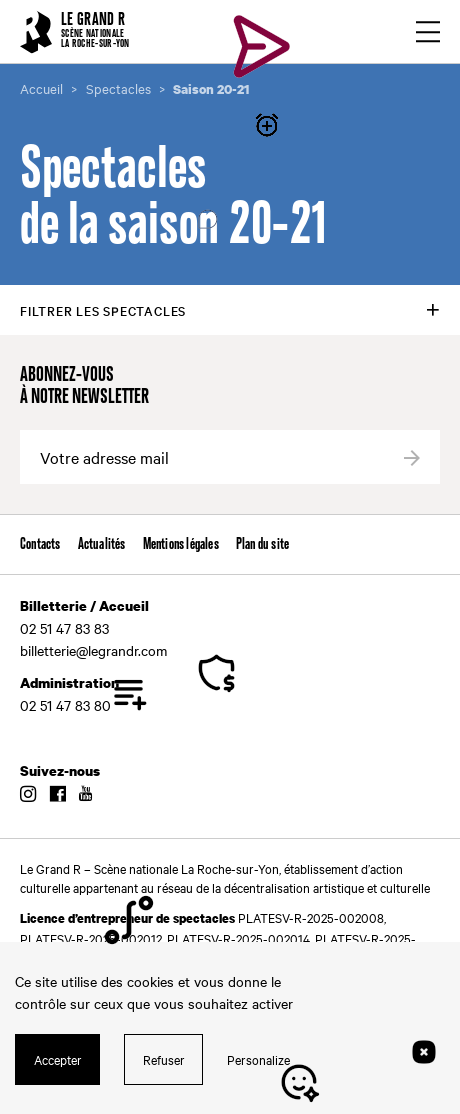 This screenshot has width=460, height=1114. What do you see at coordinates (424, 1052) in the screenshot?
I see `close or dismiss a modal window` at bounding box center [424, 1052].